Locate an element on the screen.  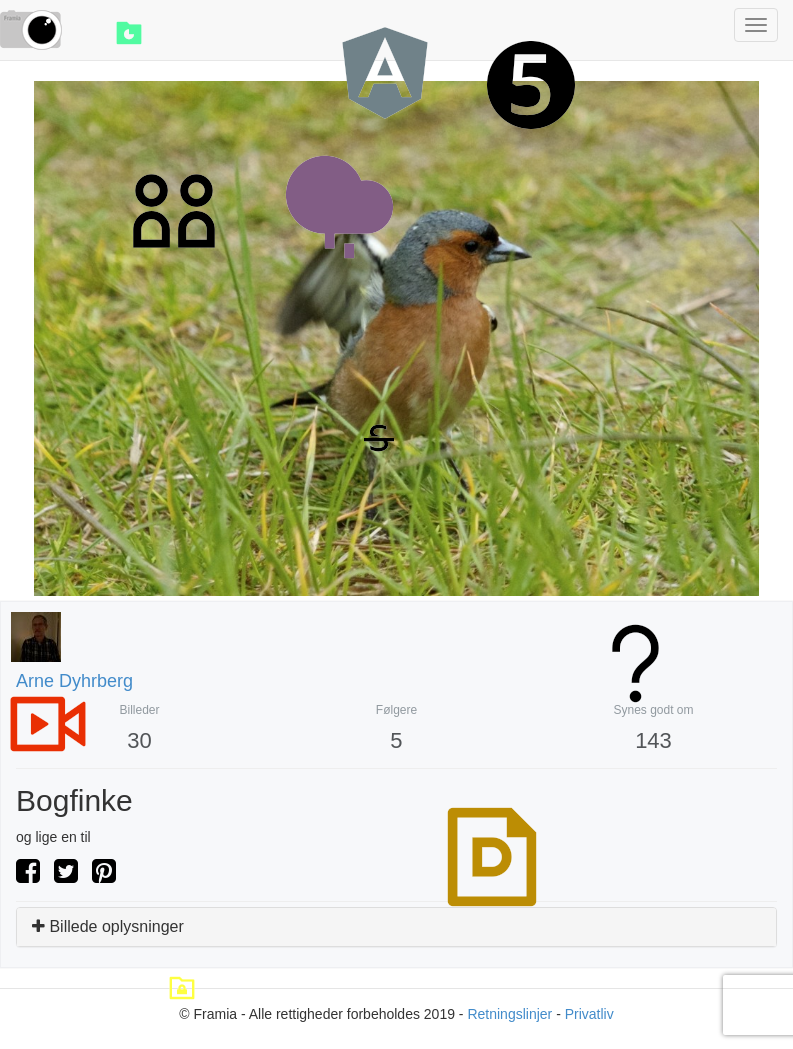
AngularJS framework logo is located at coordinates (385, 73).